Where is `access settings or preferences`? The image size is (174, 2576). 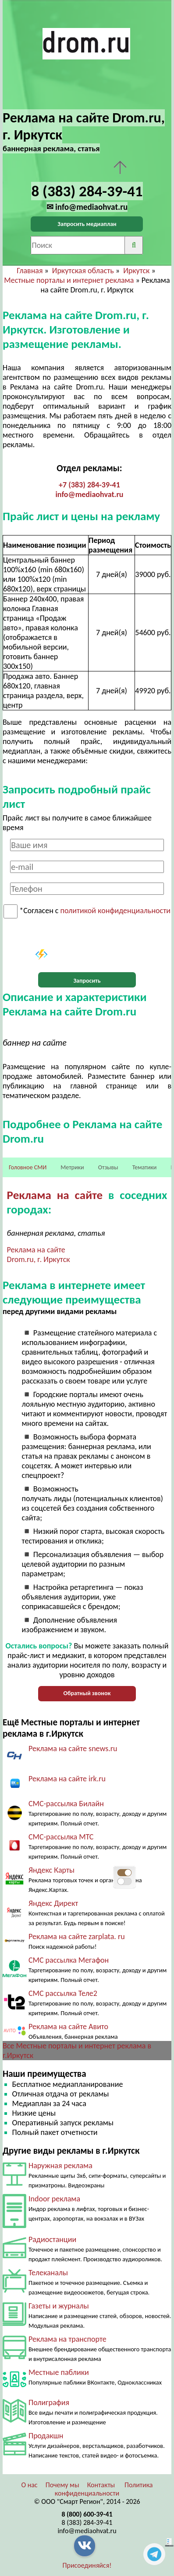 access settings or preferences is located at coordinates (169, 2542).